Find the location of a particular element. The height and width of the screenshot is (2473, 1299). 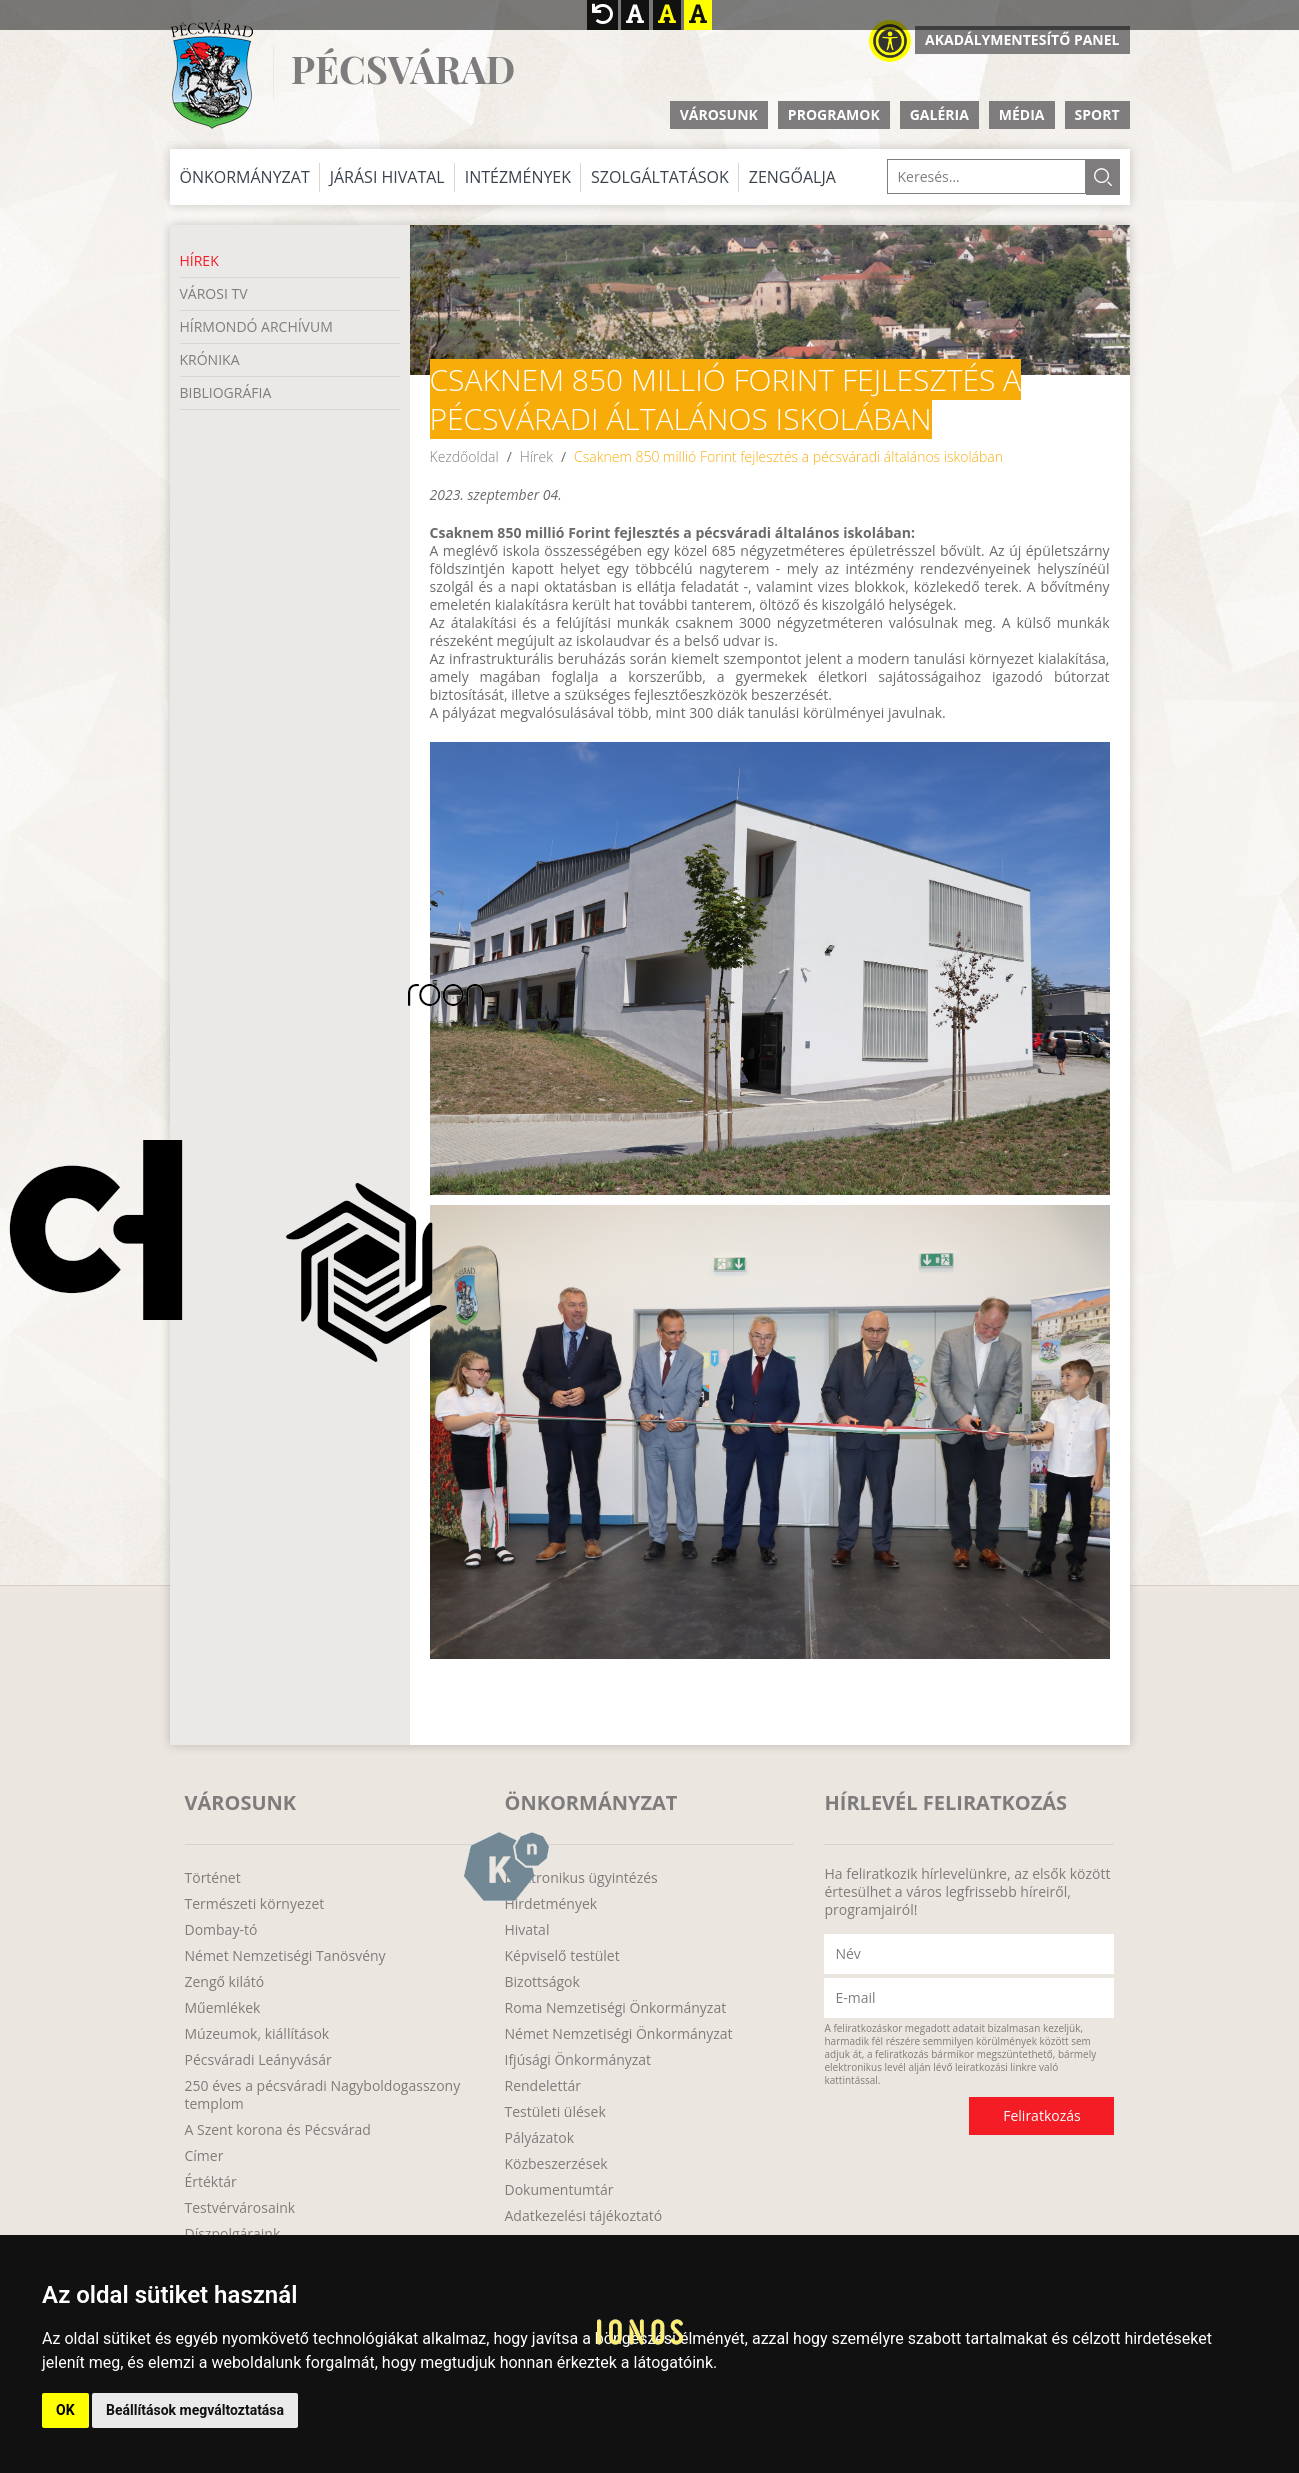

ionos web hosting and cloud services logo is located at coordinates (640, 2332).